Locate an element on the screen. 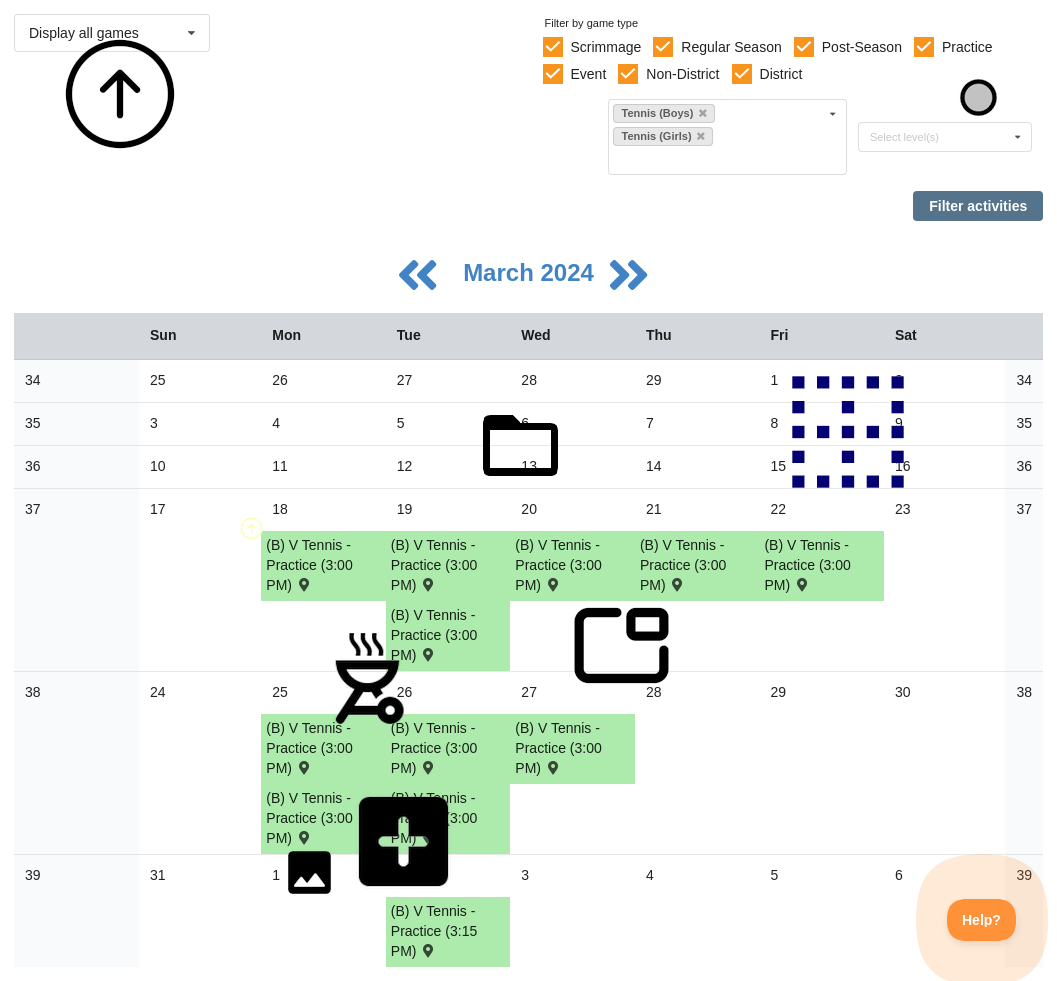  enable picture-in-picture mode at top of screen is located at coordinates (621, 645).